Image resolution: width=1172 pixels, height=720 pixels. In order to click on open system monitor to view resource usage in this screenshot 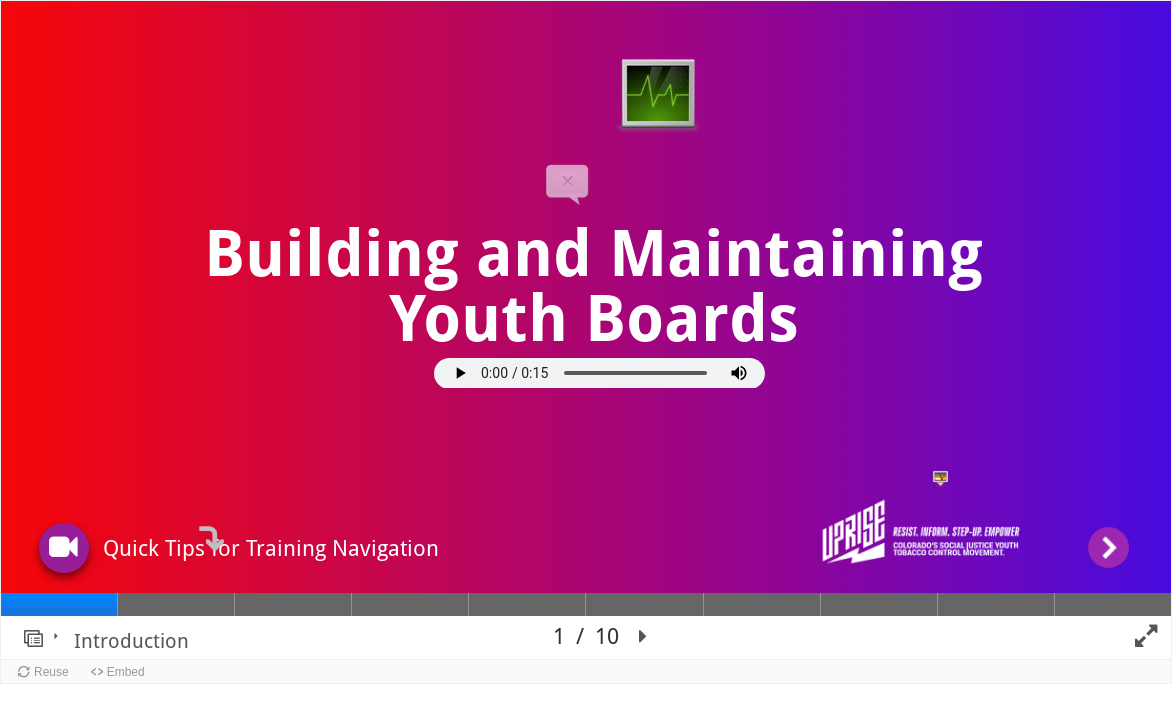, I will do `click(658, 92)`.